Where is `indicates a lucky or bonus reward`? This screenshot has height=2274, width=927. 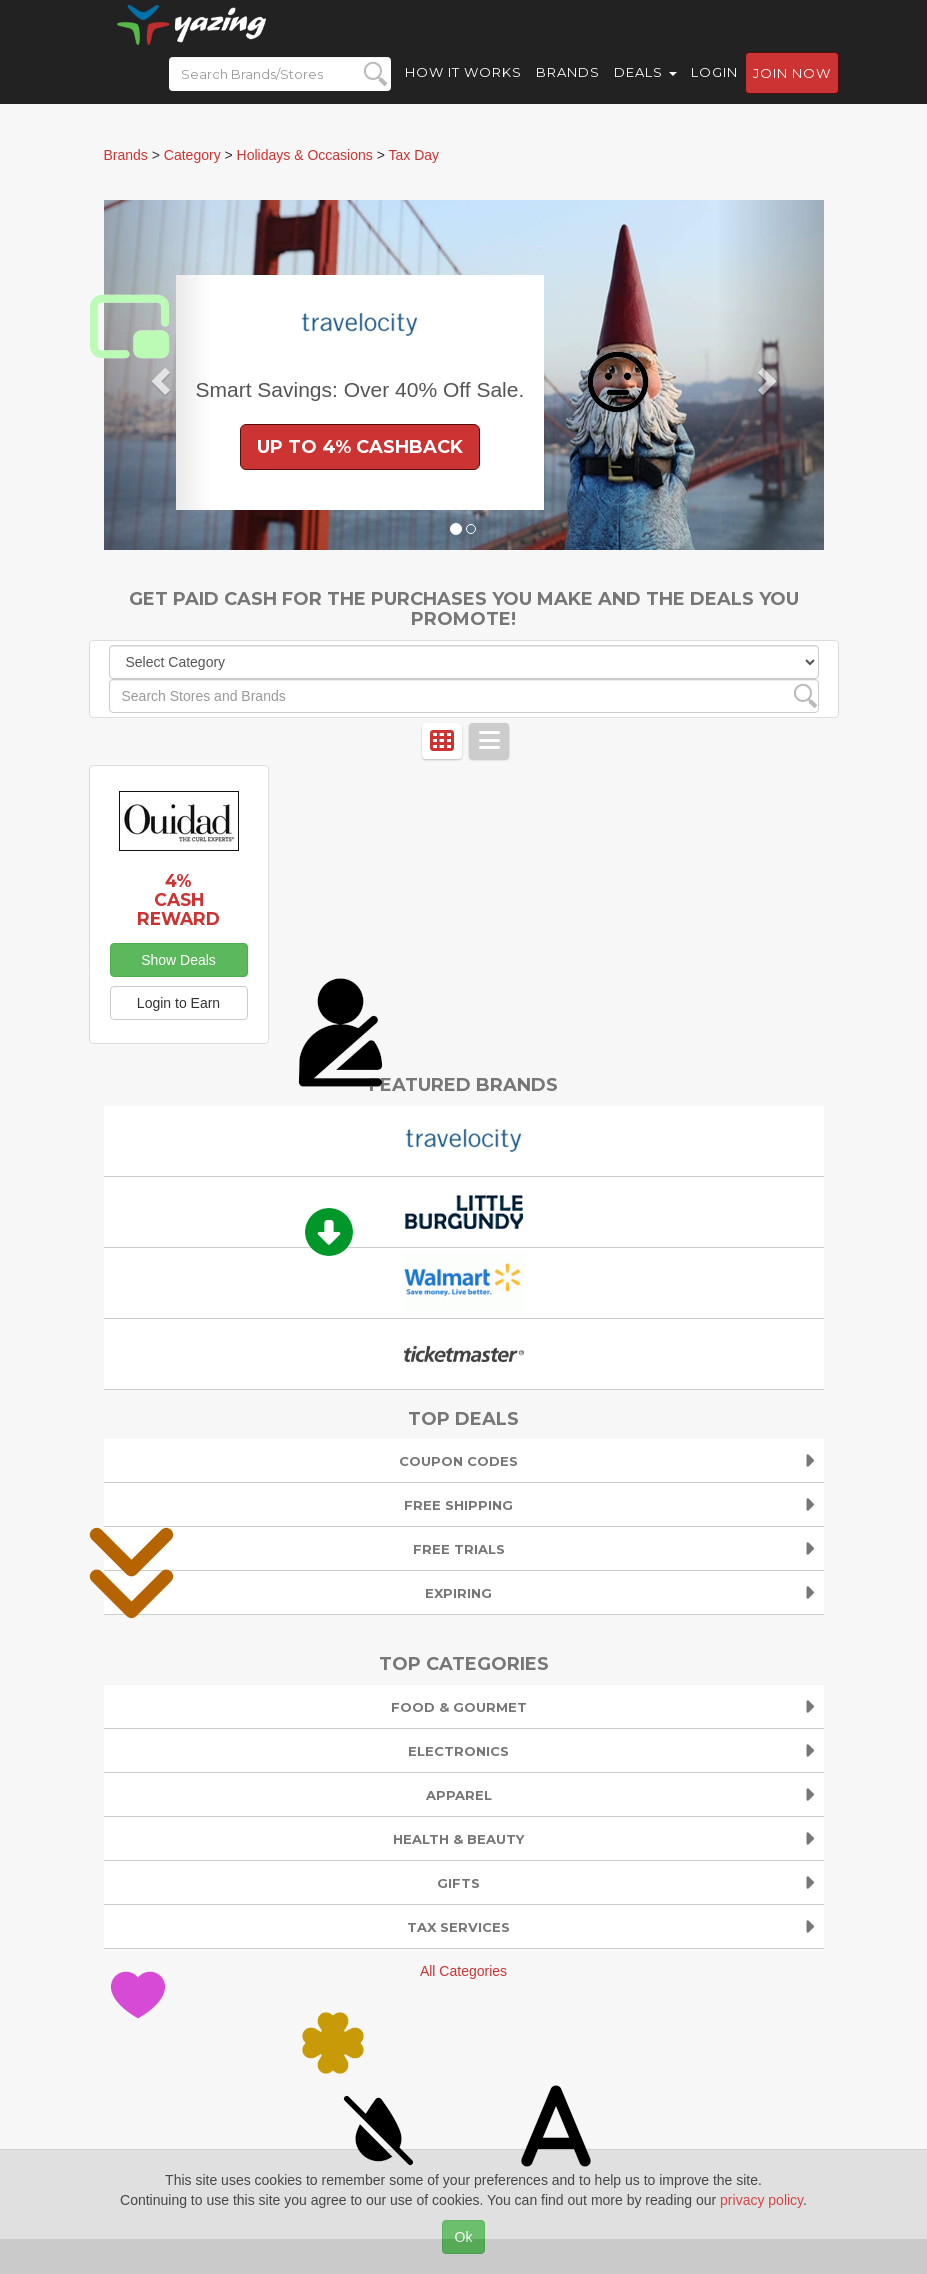 indicates a lucky or bonus reward is located at coordinates (333, 2043).